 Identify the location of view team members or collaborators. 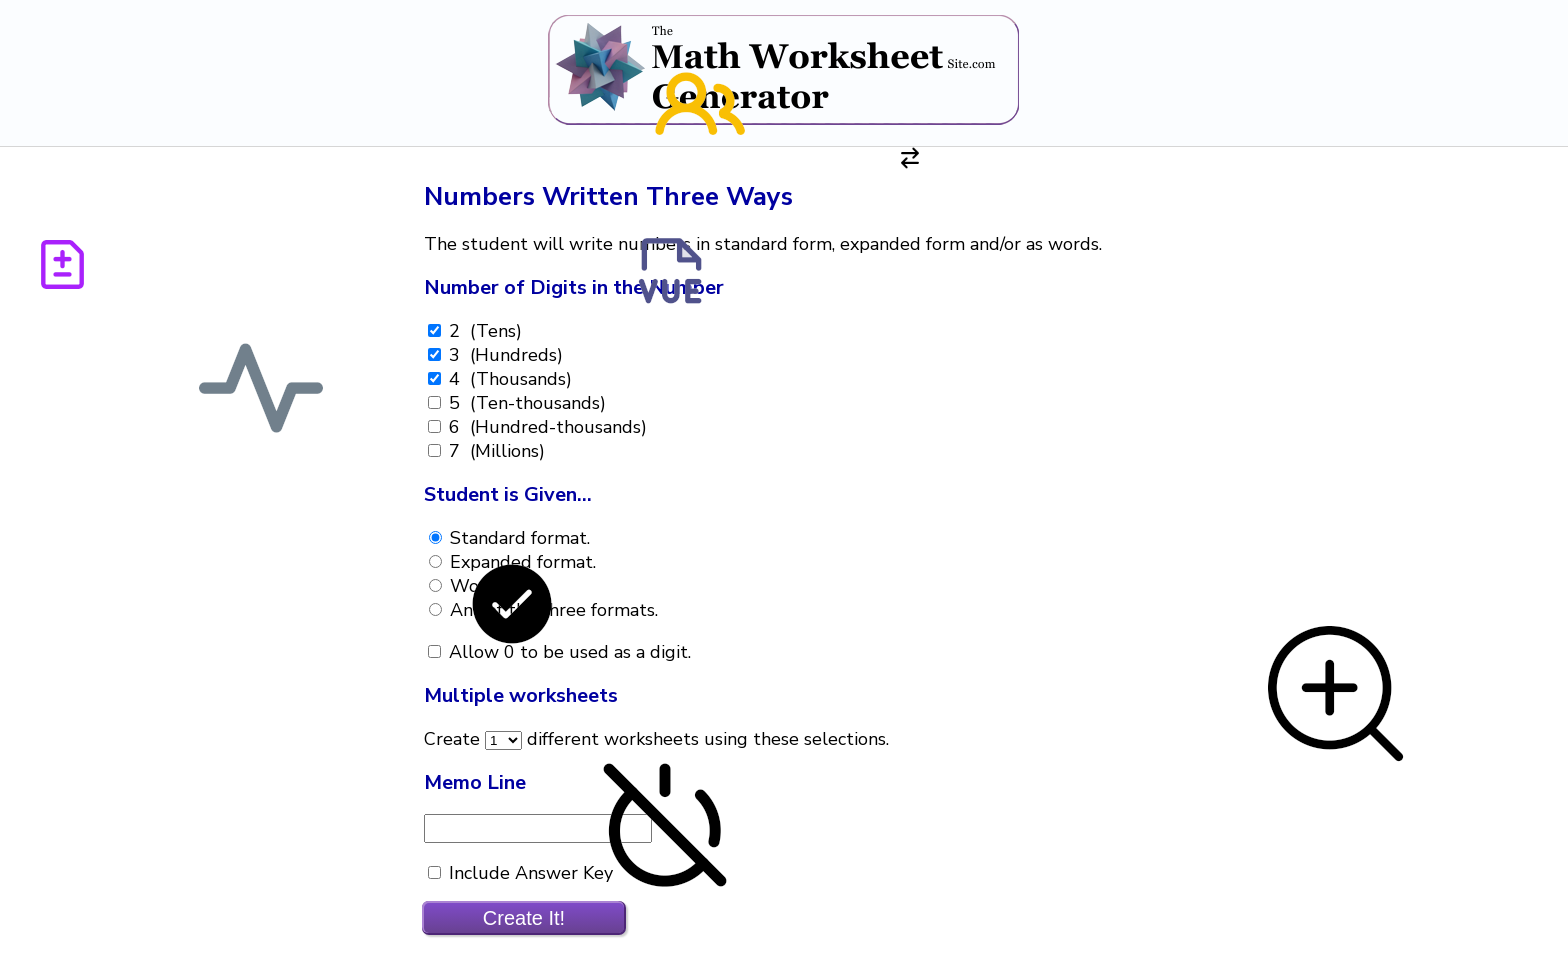
(700, 106).